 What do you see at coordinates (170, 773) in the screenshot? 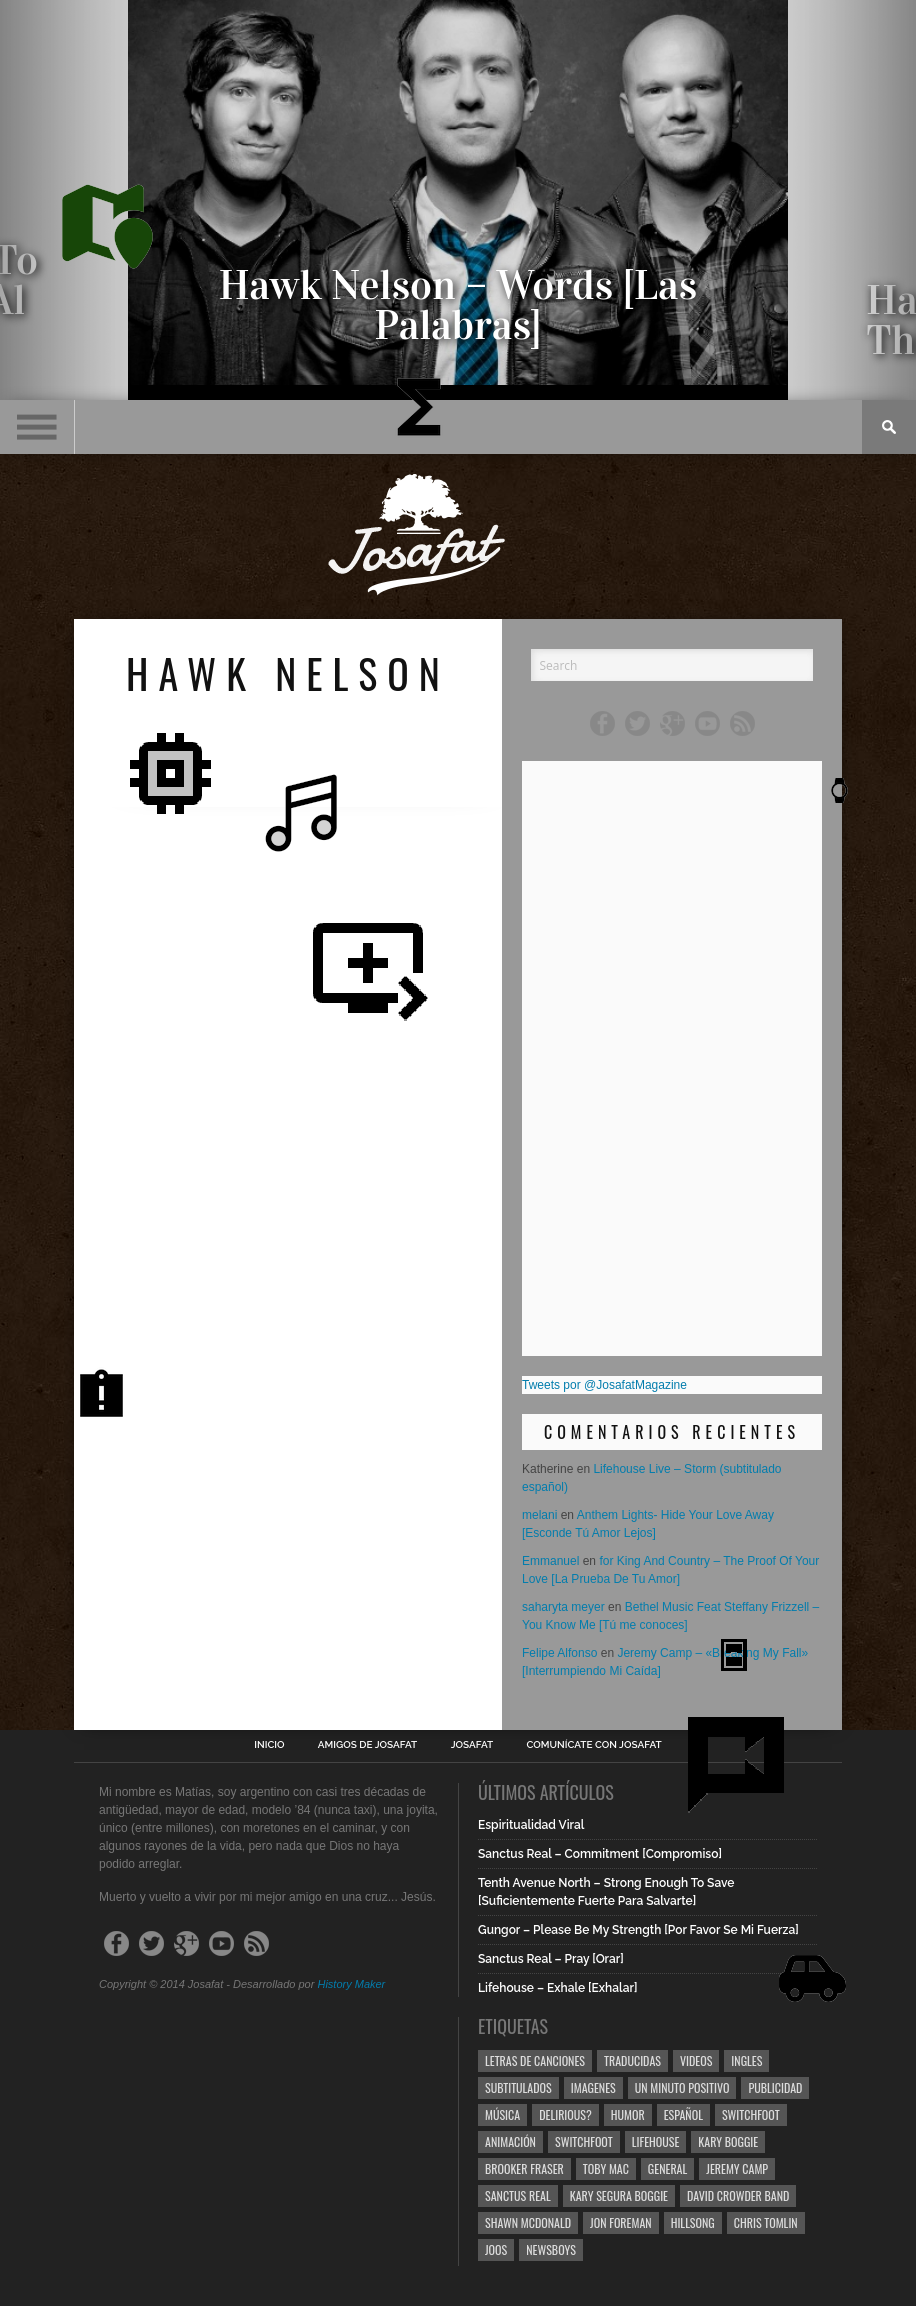
I see `view device memory or RAM usage` at bounding box center [170, 773].